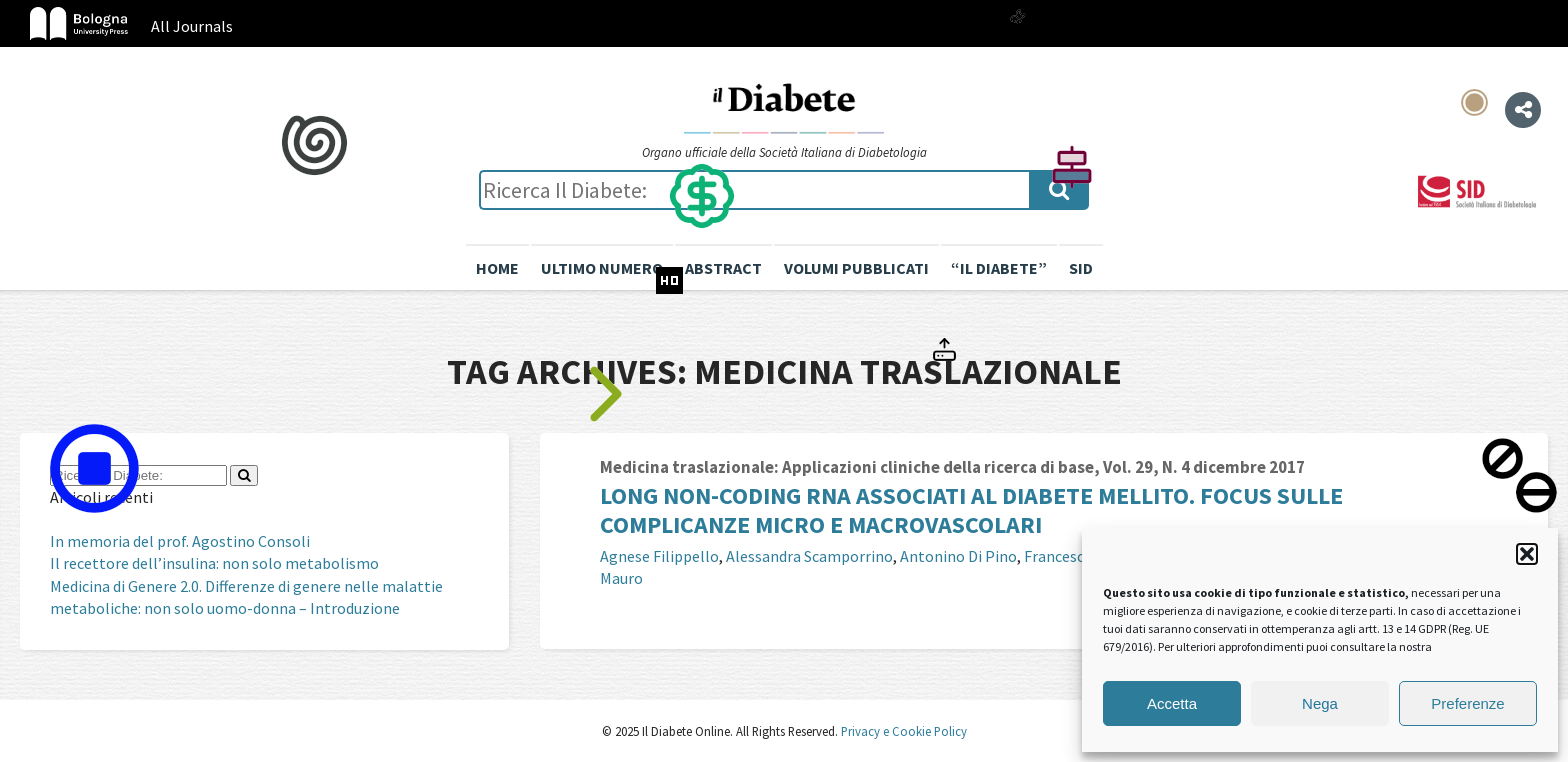 This screenshot has height=762, width=1568. I want to click on view medication or prescription information, so click(1519, 475).